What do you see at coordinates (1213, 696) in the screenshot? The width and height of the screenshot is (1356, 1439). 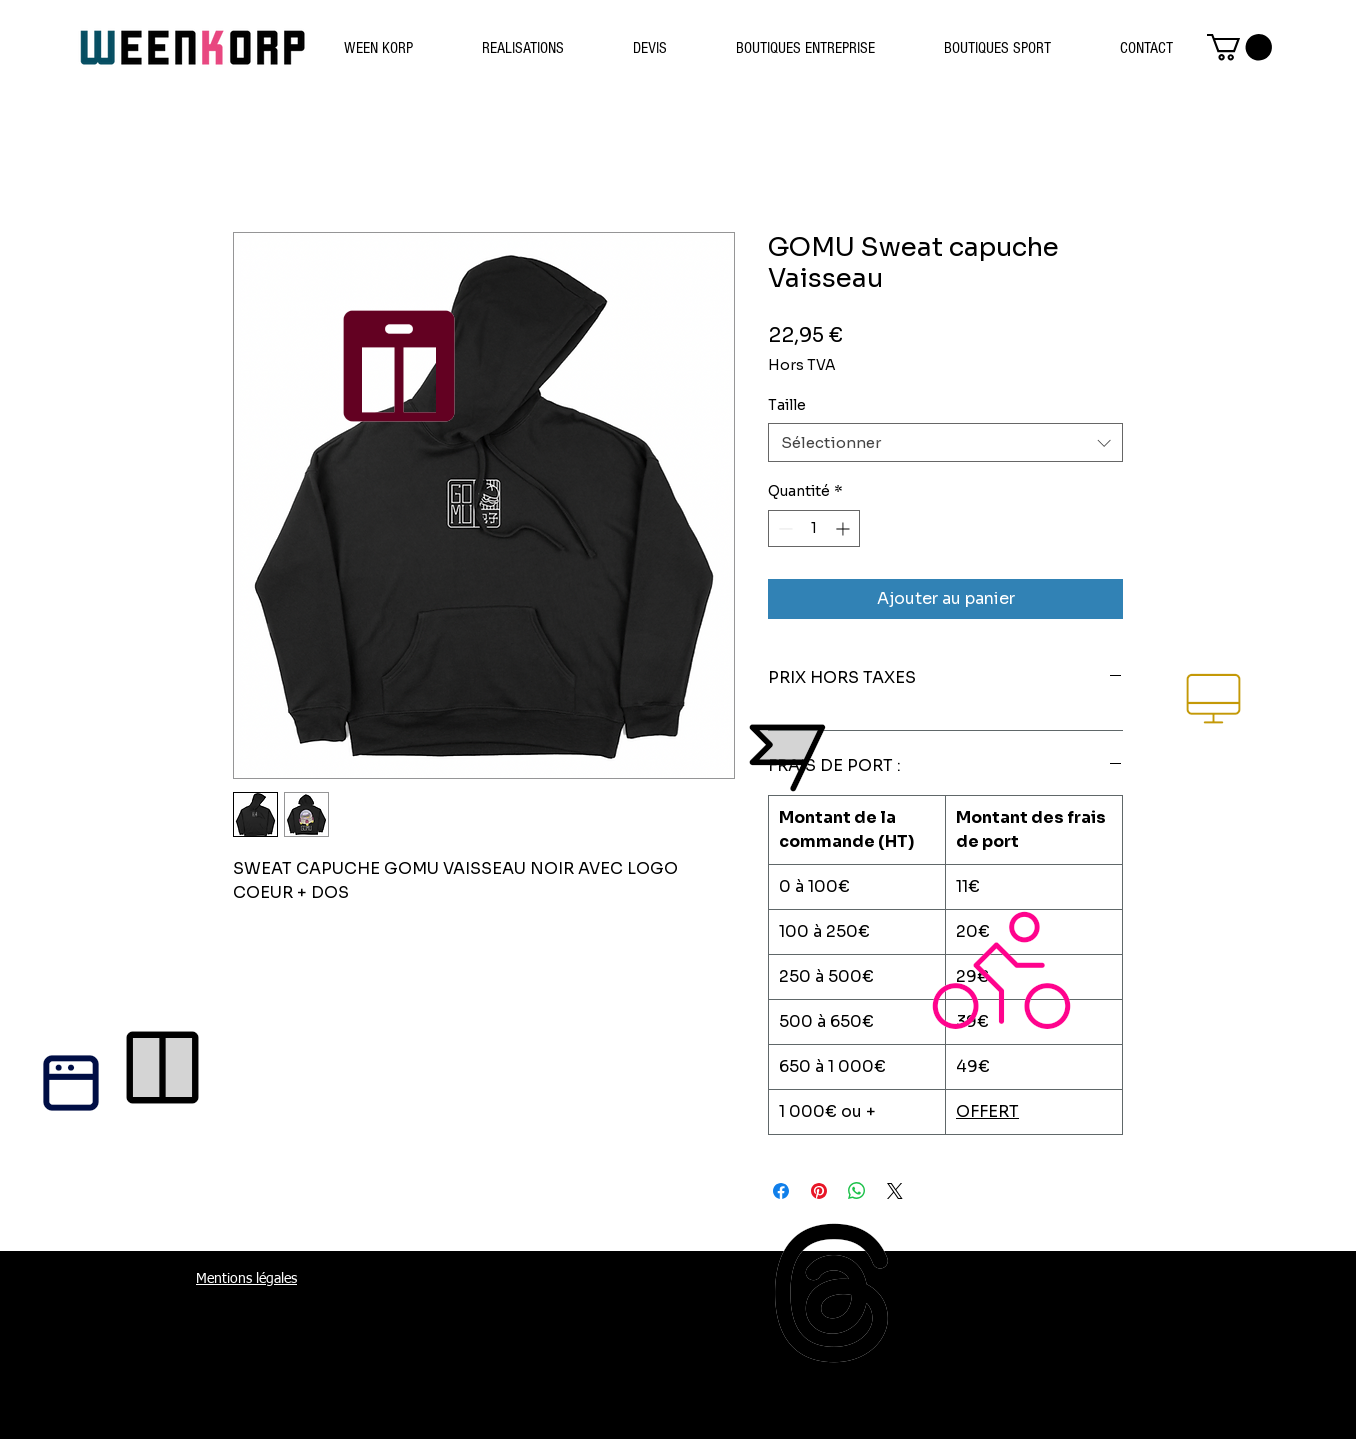 I see `switch to desktop view` at bounding box center [1213, 696].